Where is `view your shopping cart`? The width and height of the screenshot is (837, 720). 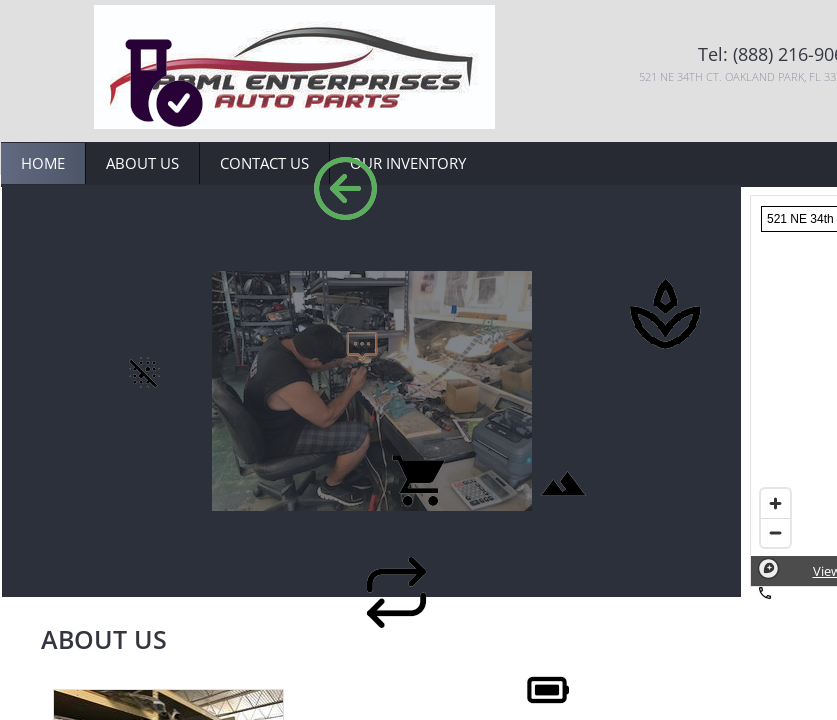 view your shopping cart is located at coordinates (420, 480).